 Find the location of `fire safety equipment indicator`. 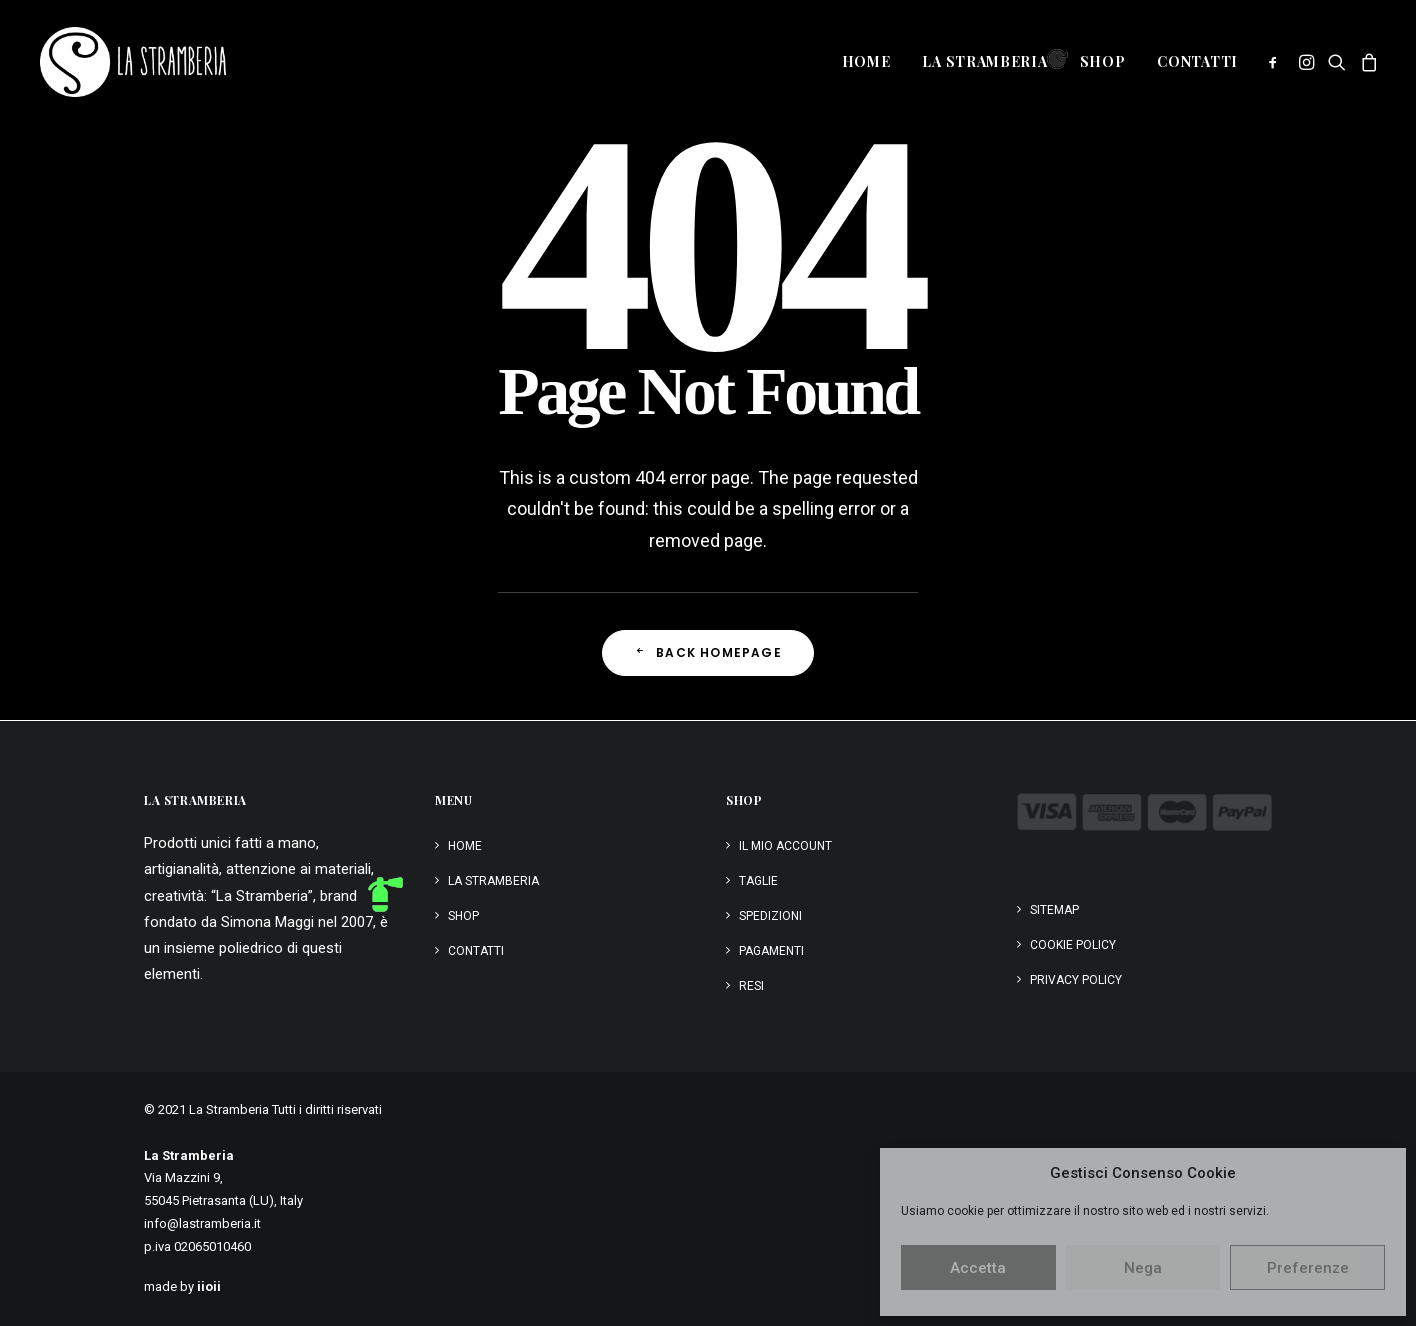

fire safety equipment indicator is located at coordinates (385, 894).